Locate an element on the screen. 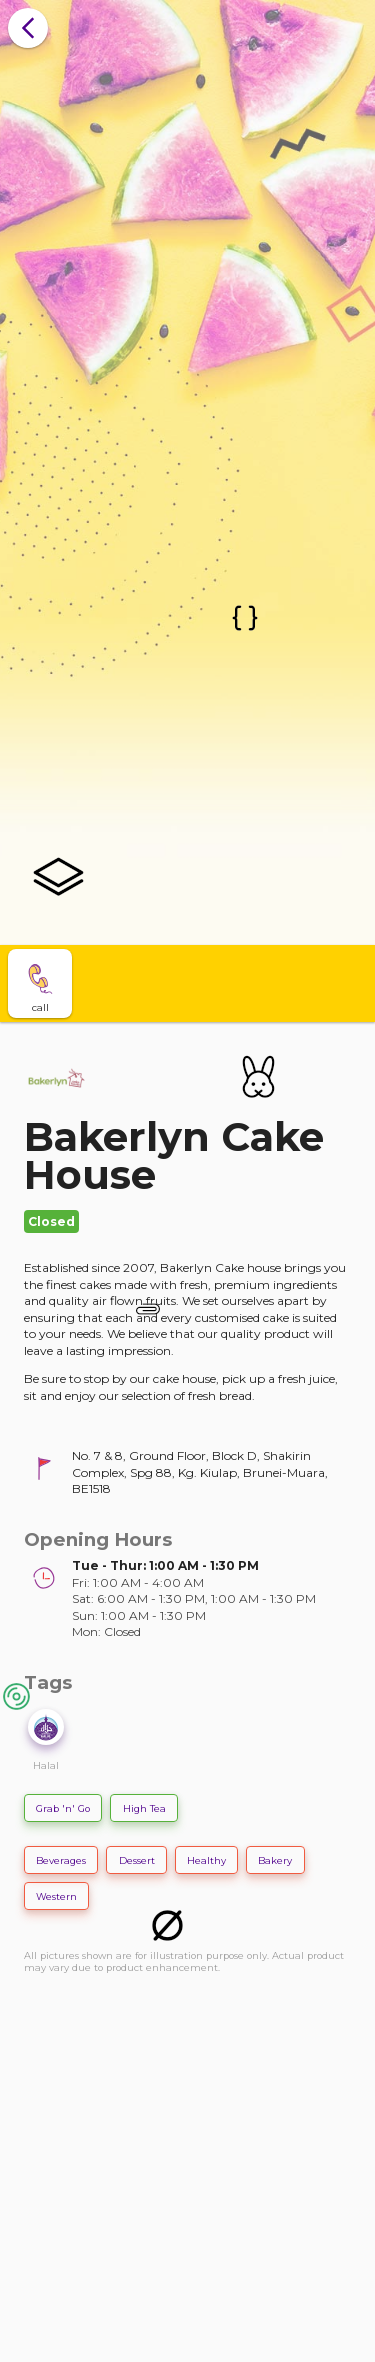  play or browse music library is located at coordinates (16, 1696).